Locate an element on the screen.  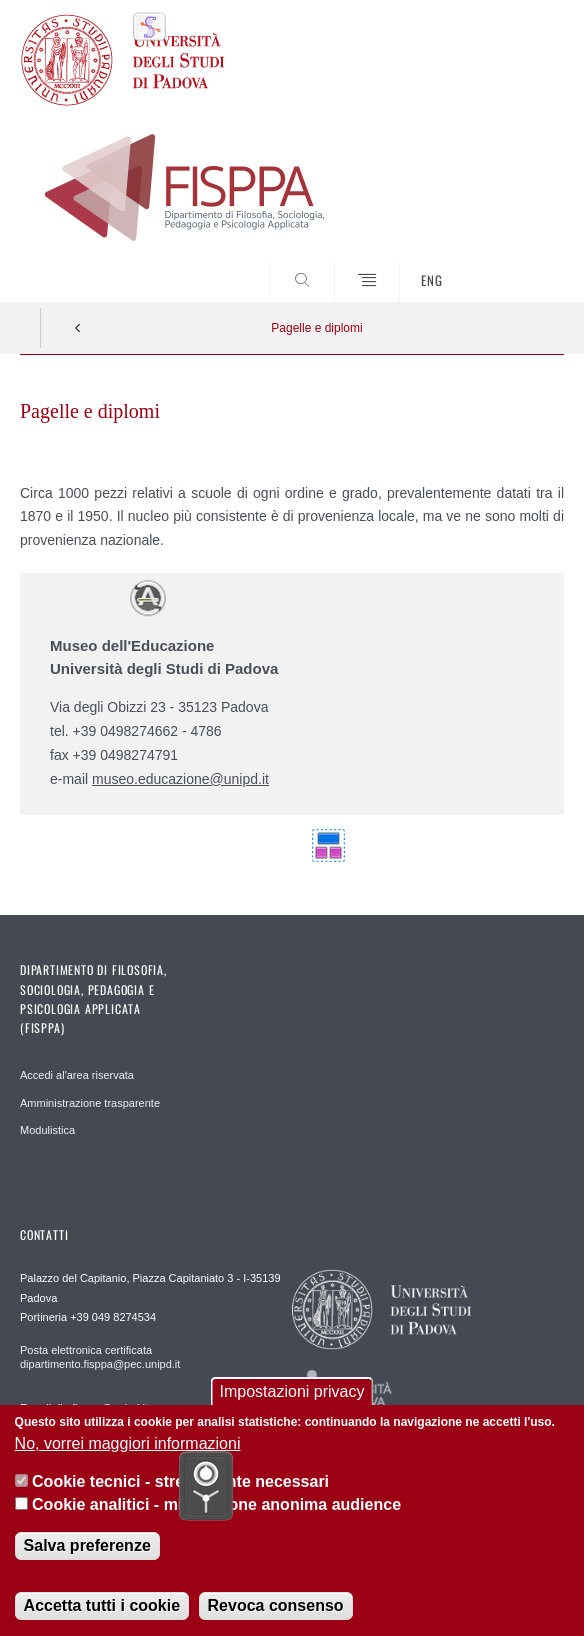
open the software update manager is located at coordinates (148, 598).